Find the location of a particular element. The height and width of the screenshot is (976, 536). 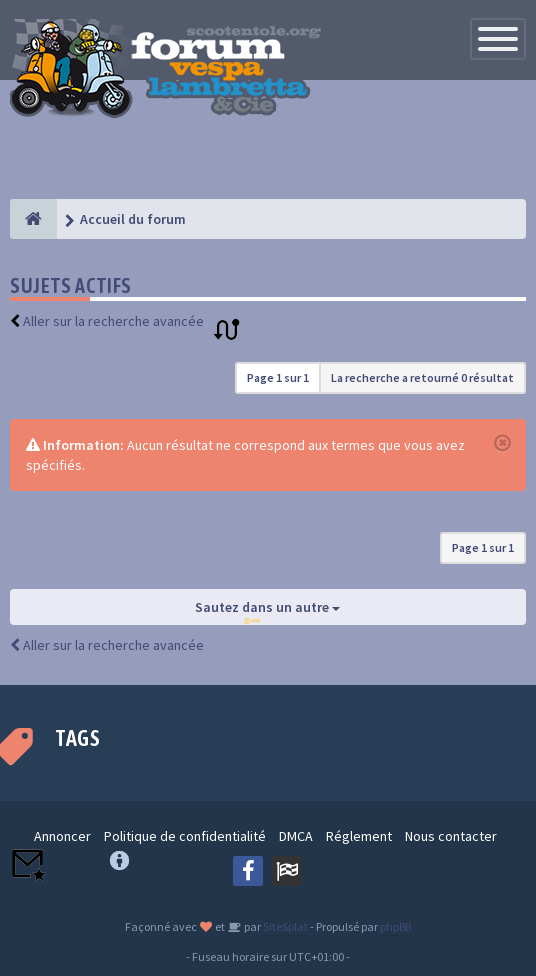

view starred or important emails is located at coordinates (27, 863).